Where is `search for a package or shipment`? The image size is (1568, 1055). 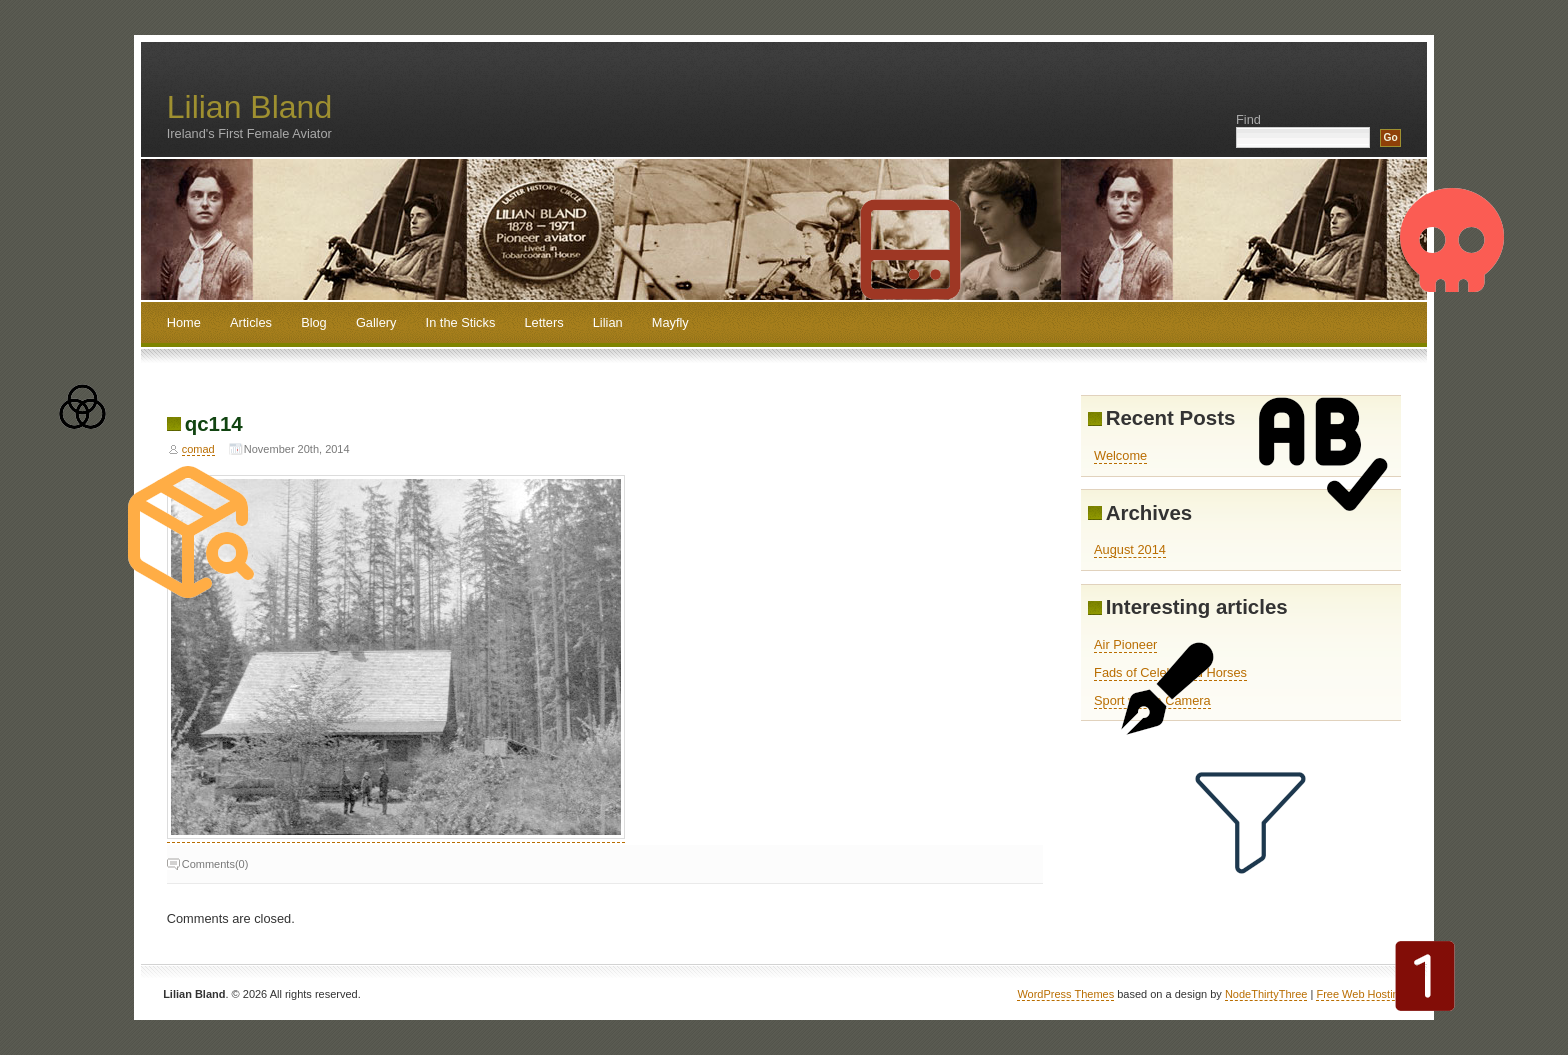
search for a package or shipment is located at coordinates (188, 532).